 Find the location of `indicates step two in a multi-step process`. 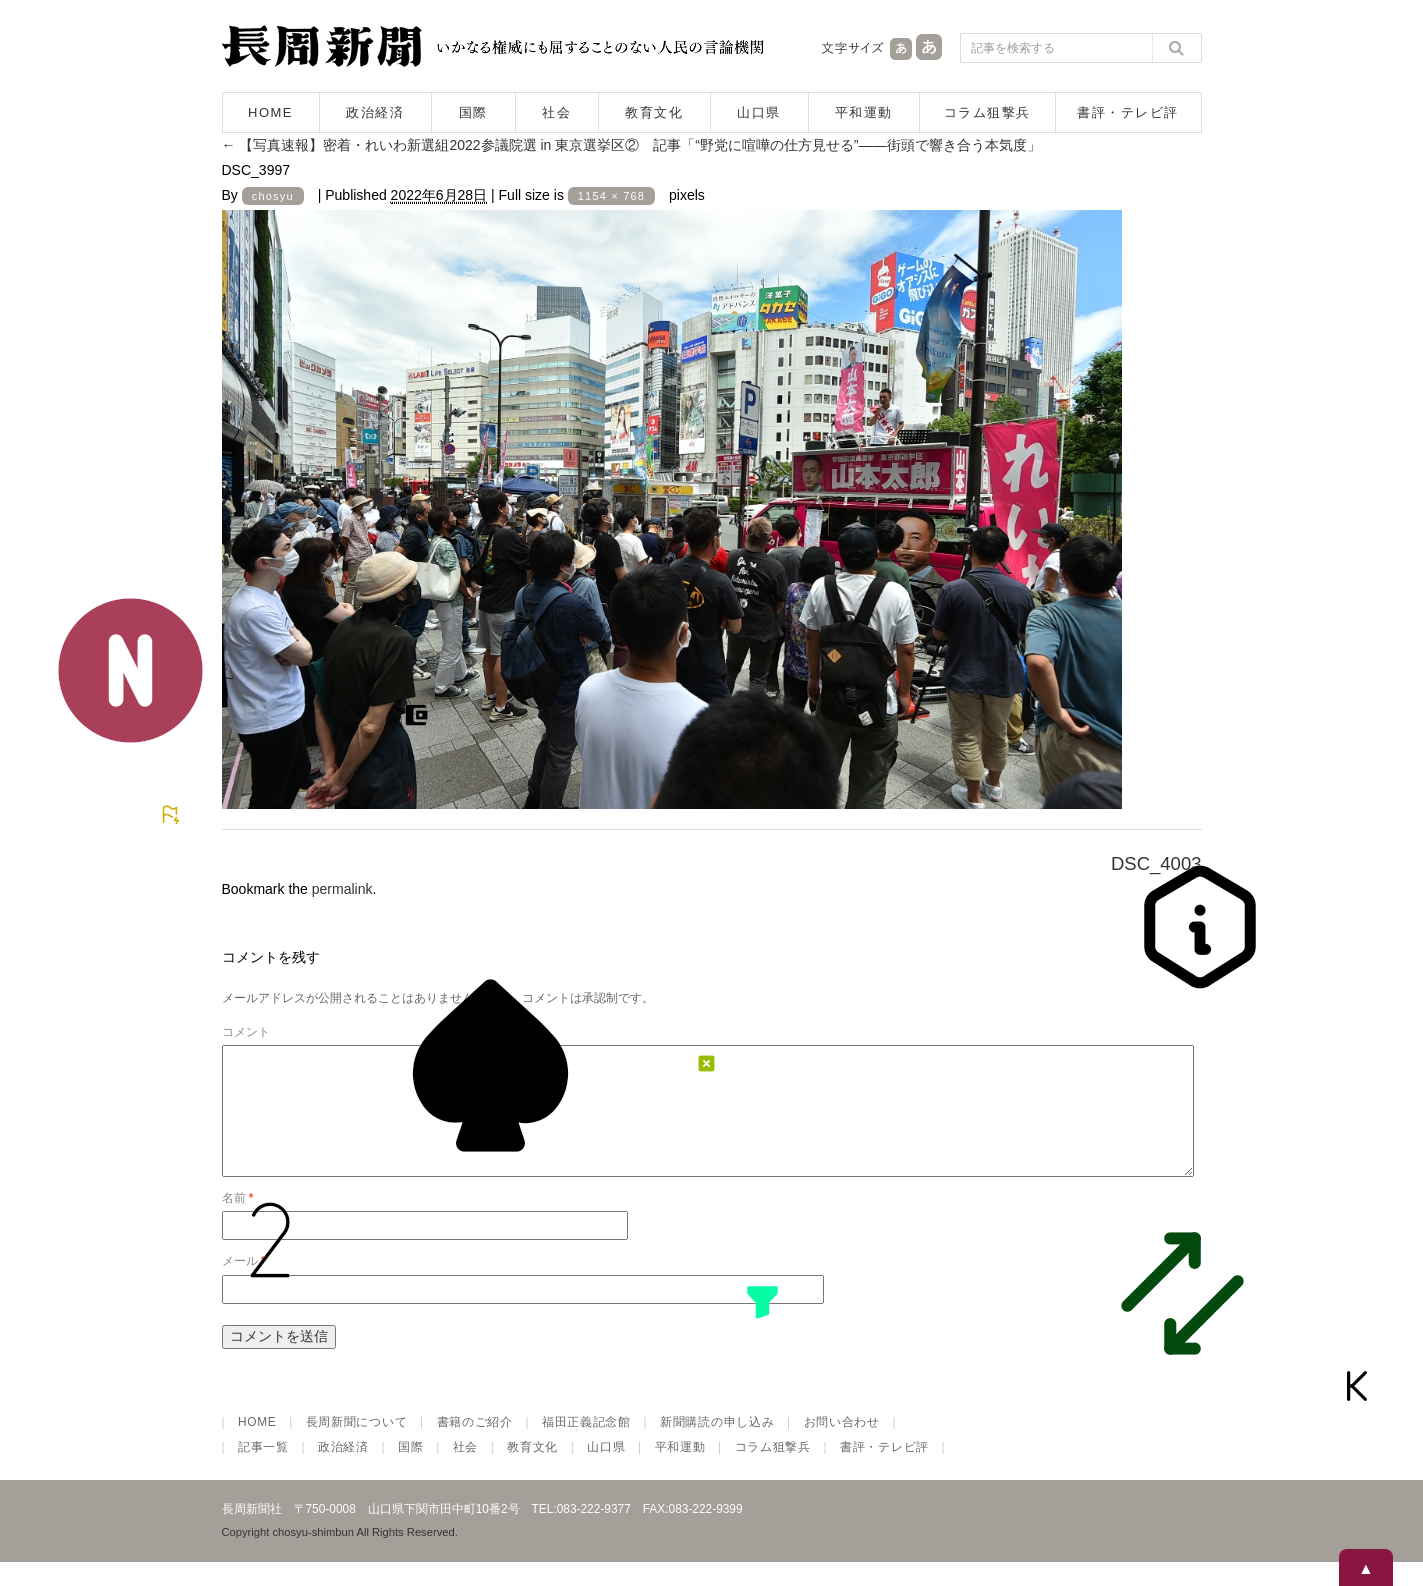

indicates step two in a multi-step process is located at coordinates (270, 1240).